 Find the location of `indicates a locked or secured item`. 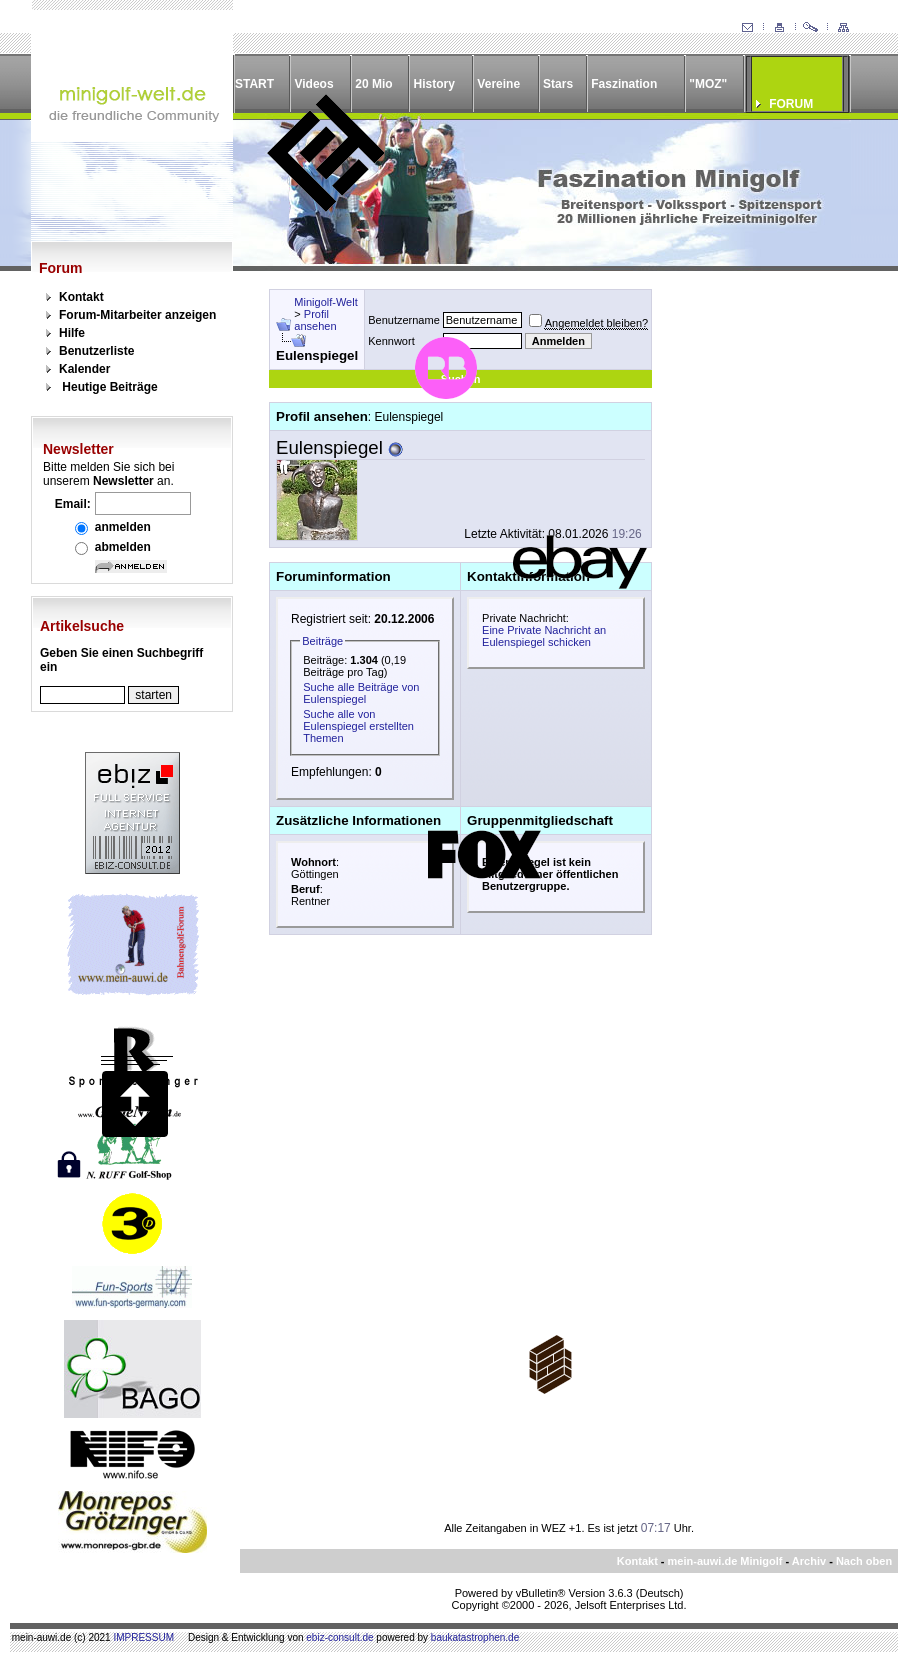

indicates a locked or secured item is located at coordinates (69, 1165).